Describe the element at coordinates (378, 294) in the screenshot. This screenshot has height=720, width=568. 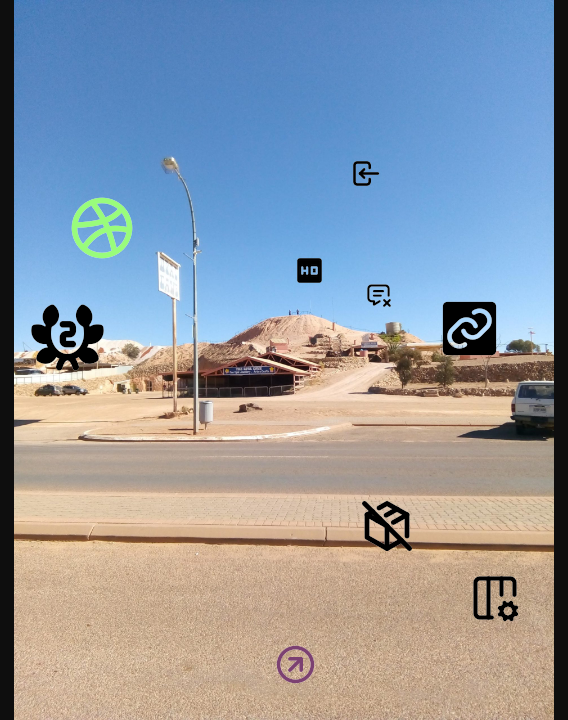
I see `delete a message or conversation` at that location.